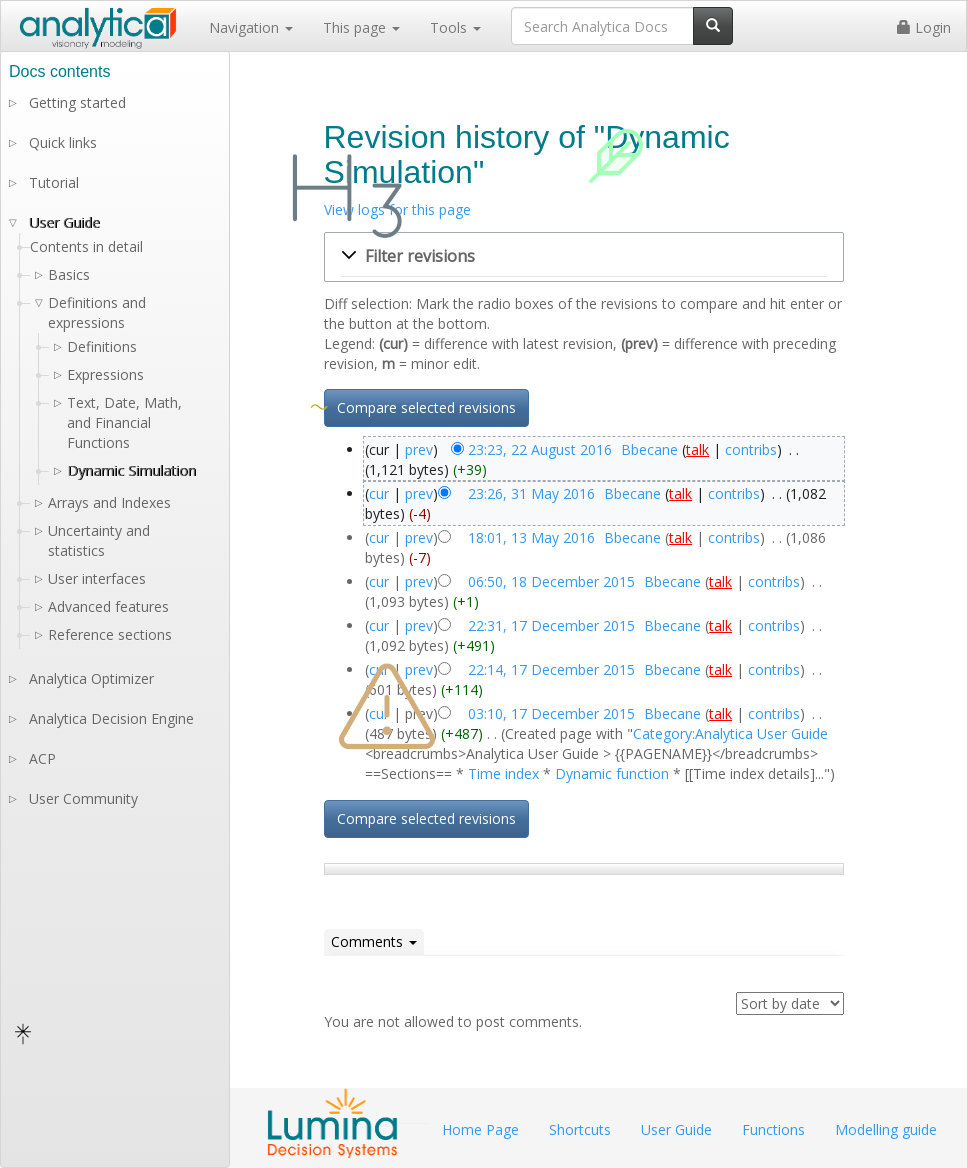  I want to click on indicates approximate or similar value, so click(319, 407).